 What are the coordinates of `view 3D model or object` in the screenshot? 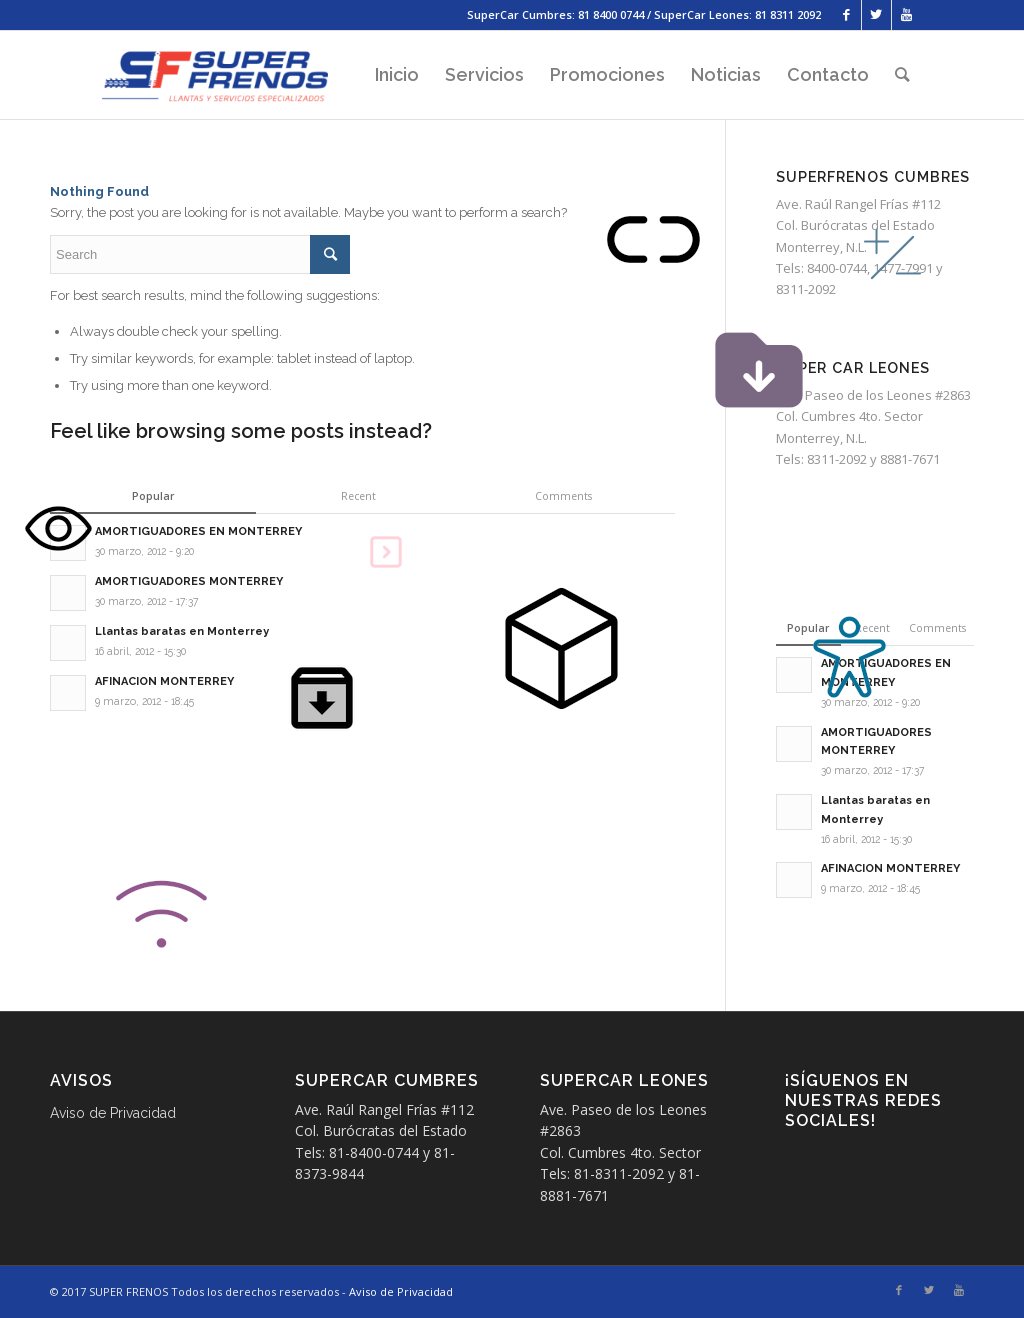 It's located at (561, 648).